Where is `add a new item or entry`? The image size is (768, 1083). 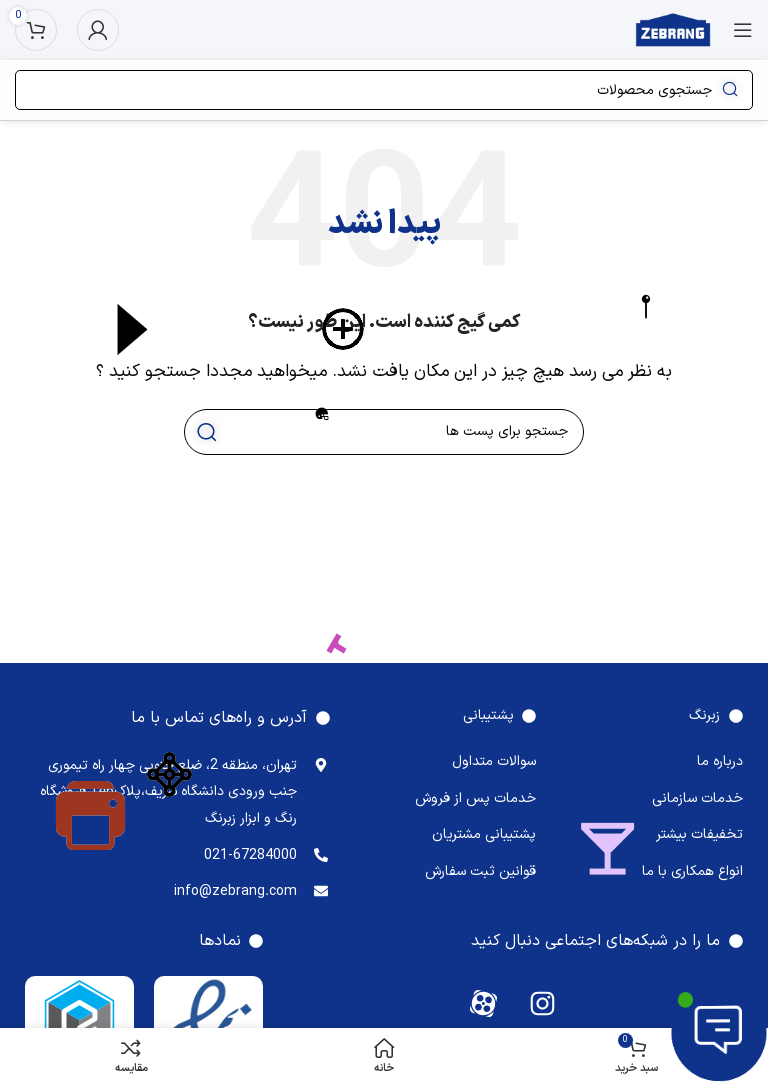
add a new item or entry is located at coordinates (343, 329).